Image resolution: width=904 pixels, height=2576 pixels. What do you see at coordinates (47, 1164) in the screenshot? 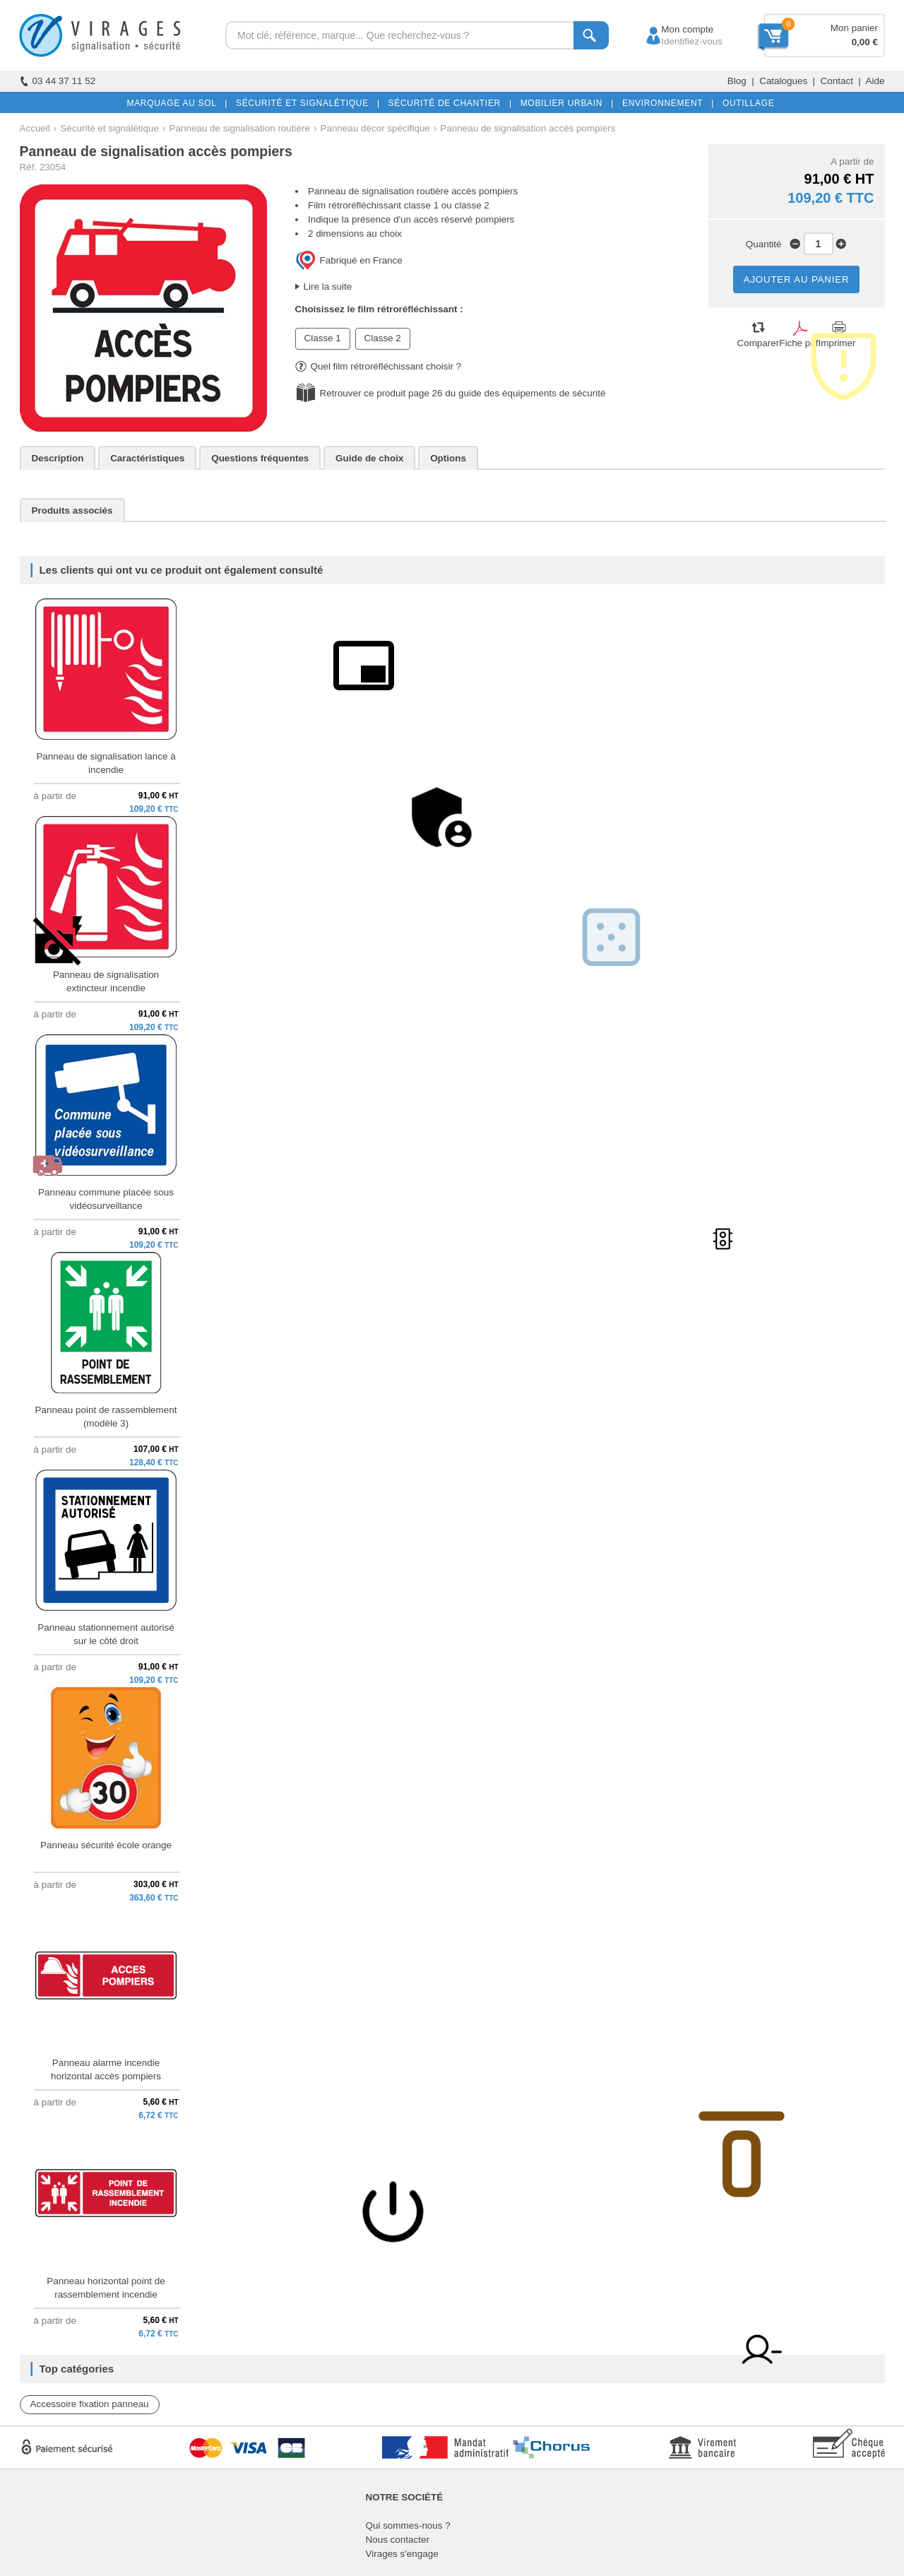
I see `request emergency medical services` at bounding box center [47, 1164].